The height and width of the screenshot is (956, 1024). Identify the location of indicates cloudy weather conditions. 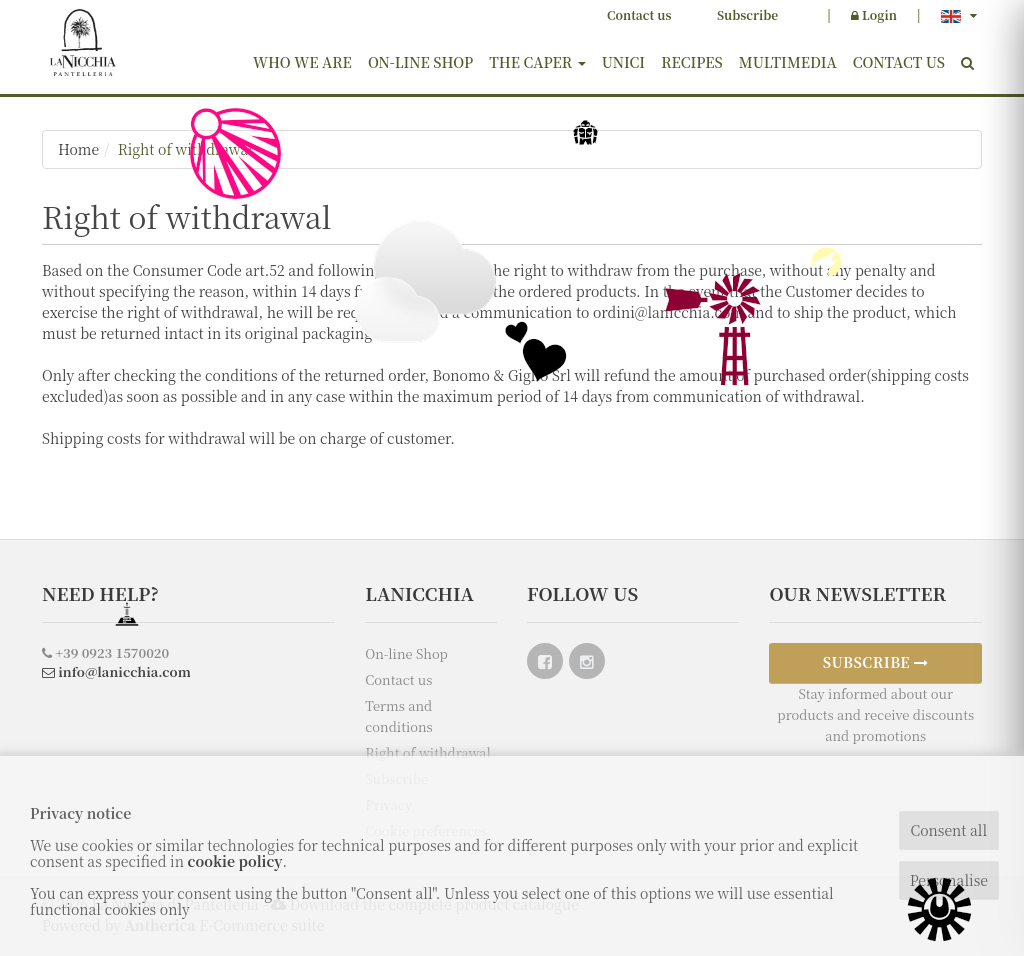
(425, 281).